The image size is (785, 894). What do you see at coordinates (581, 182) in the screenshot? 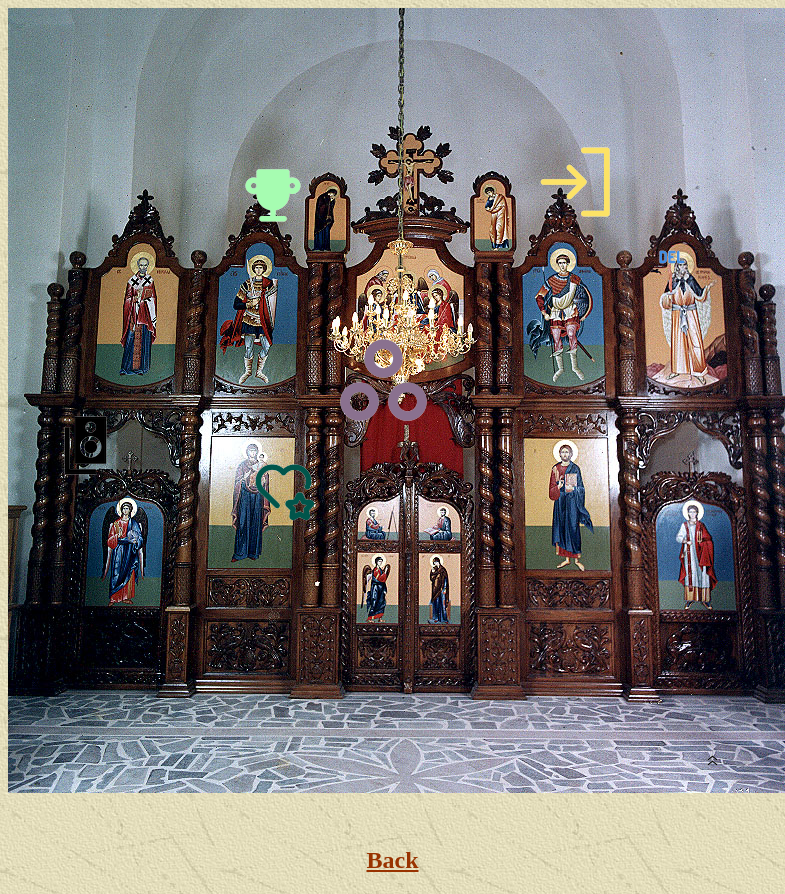
I see `sign in to your account` at bounding box center [581, 182].